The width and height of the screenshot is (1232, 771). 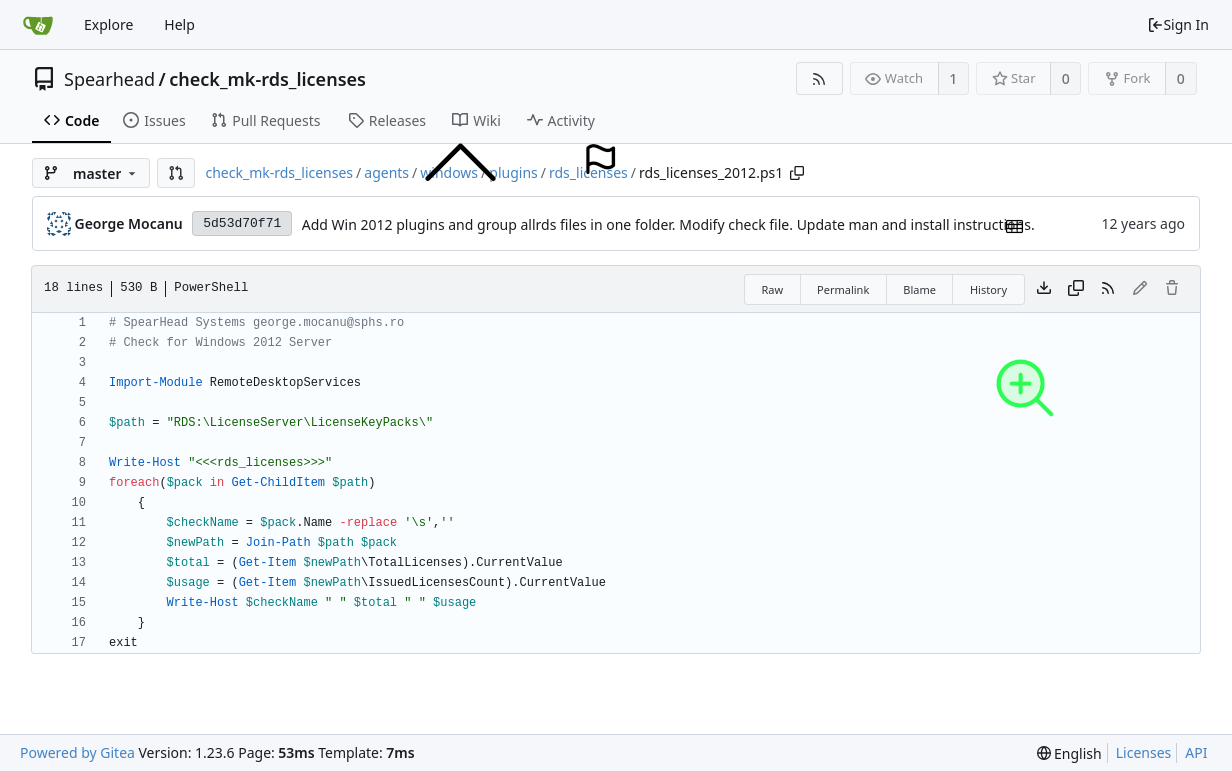 I want to click on flag or mark an item for follow-up, so click(x=599, y=158).